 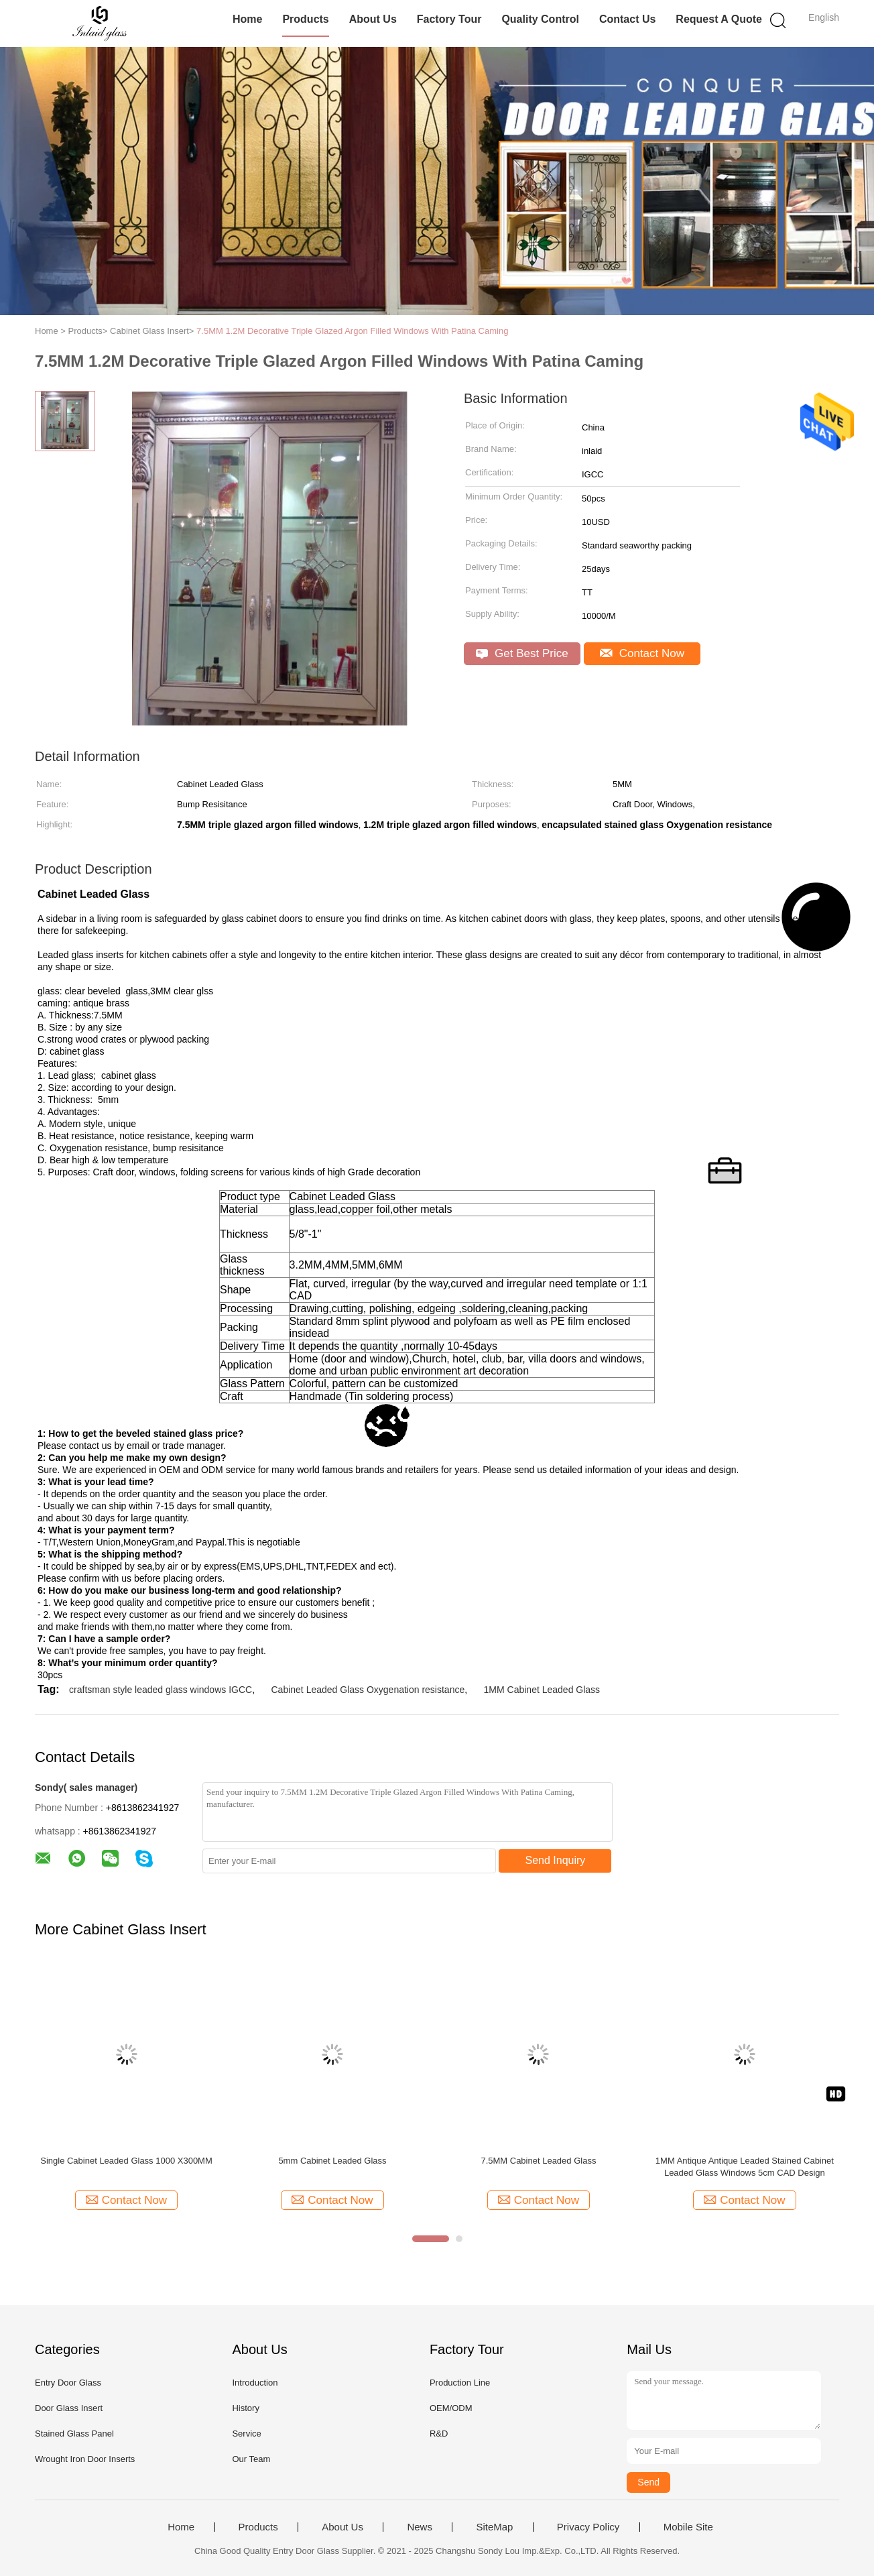 I want to click on indicates high definition video quality, so click(x=836, y=2094).